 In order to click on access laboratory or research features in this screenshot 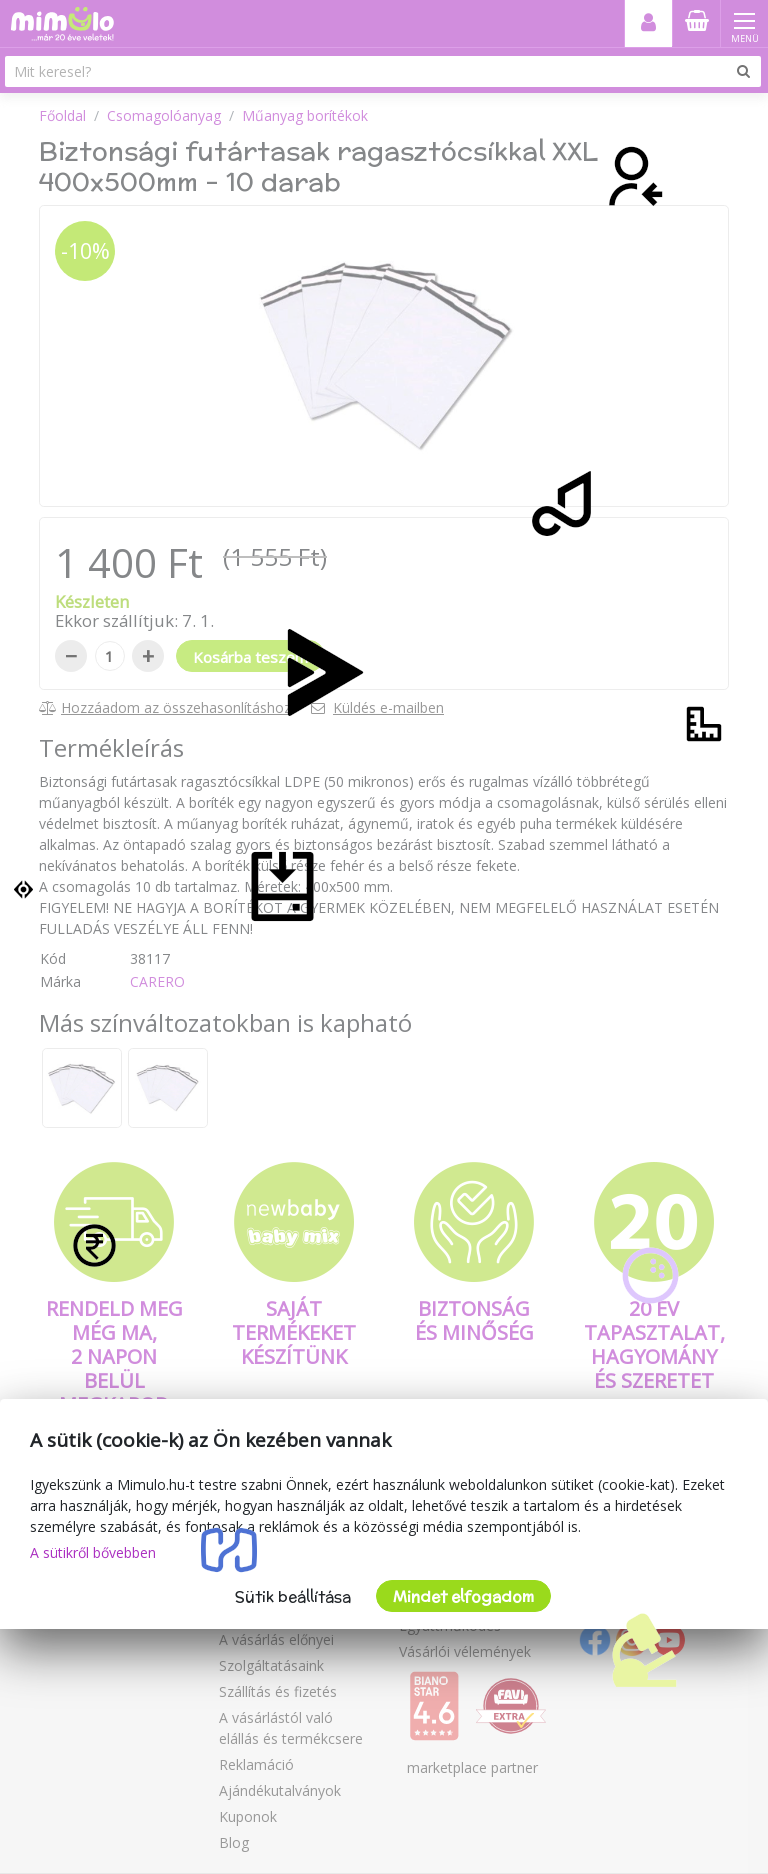, I will do `click(644, 1651)`.